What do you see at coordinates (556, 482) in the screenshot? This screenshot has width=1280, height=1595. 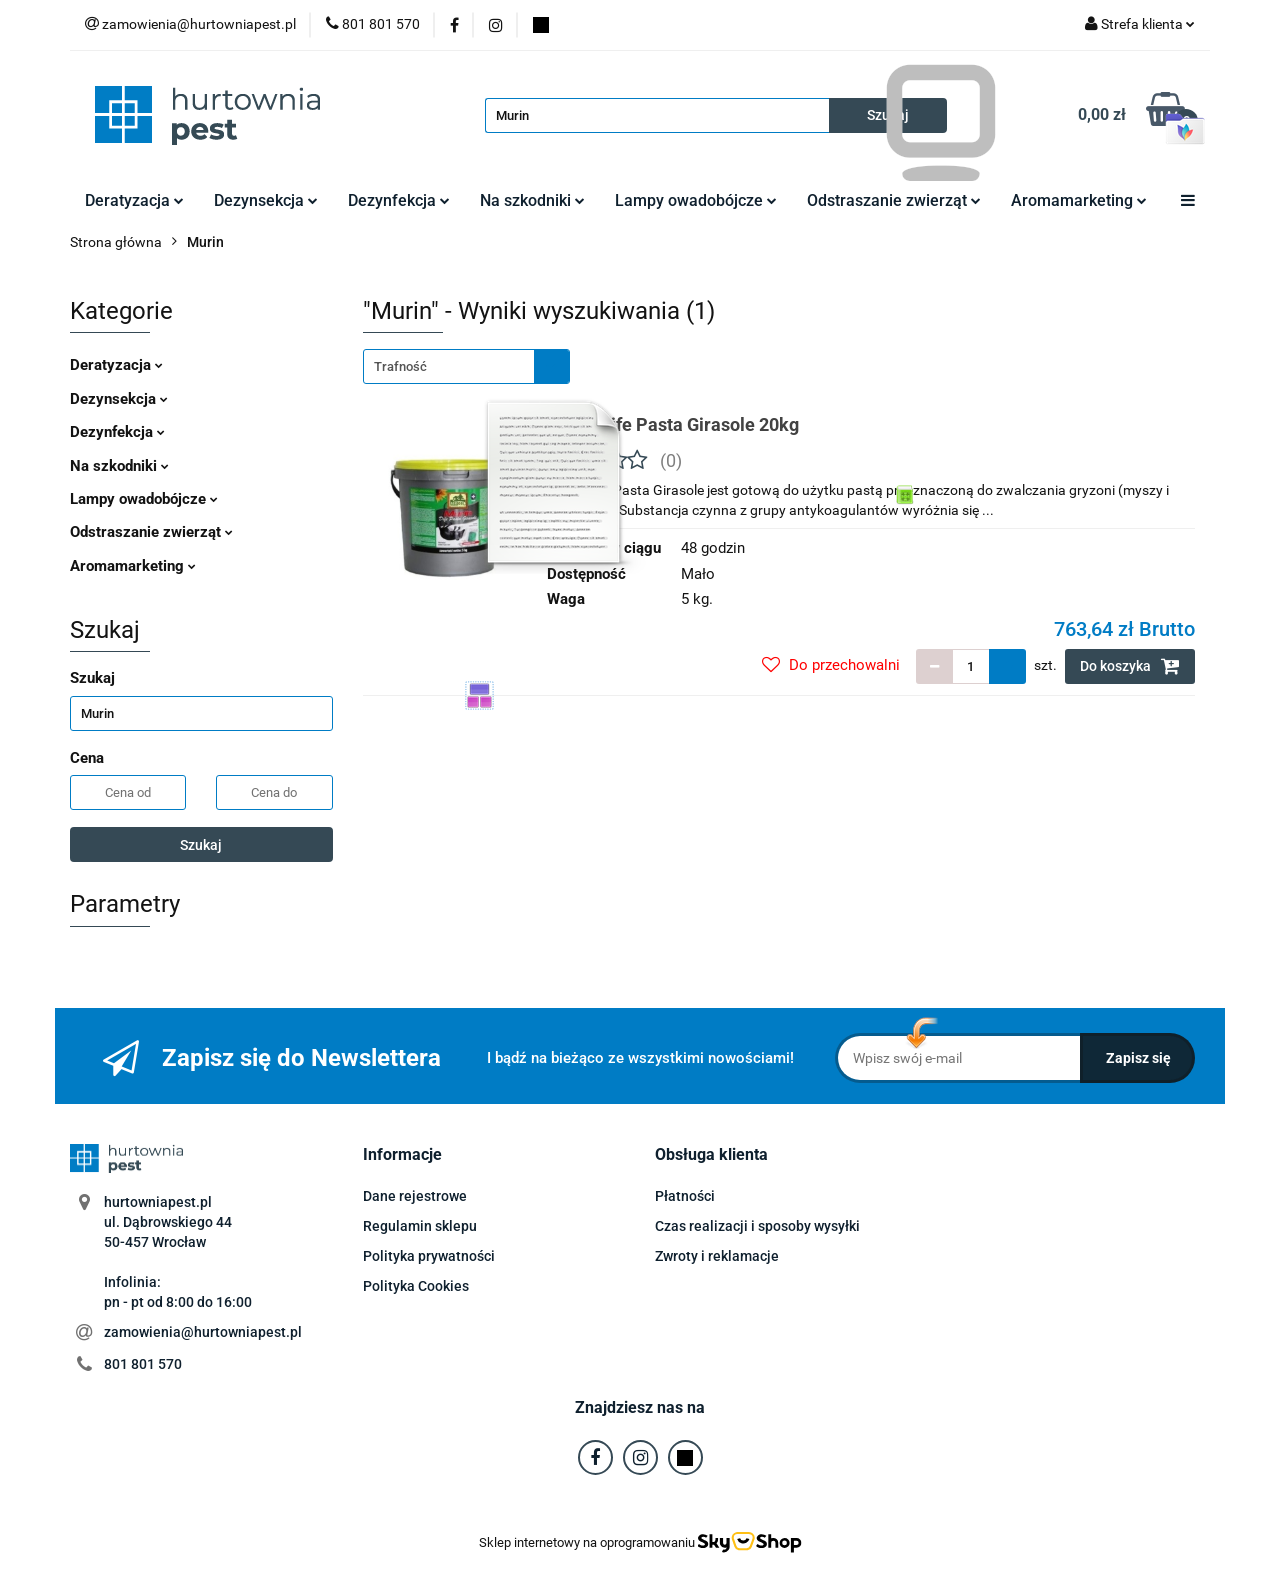 I see `a plain text file or document` at bounding box center [556, 482].